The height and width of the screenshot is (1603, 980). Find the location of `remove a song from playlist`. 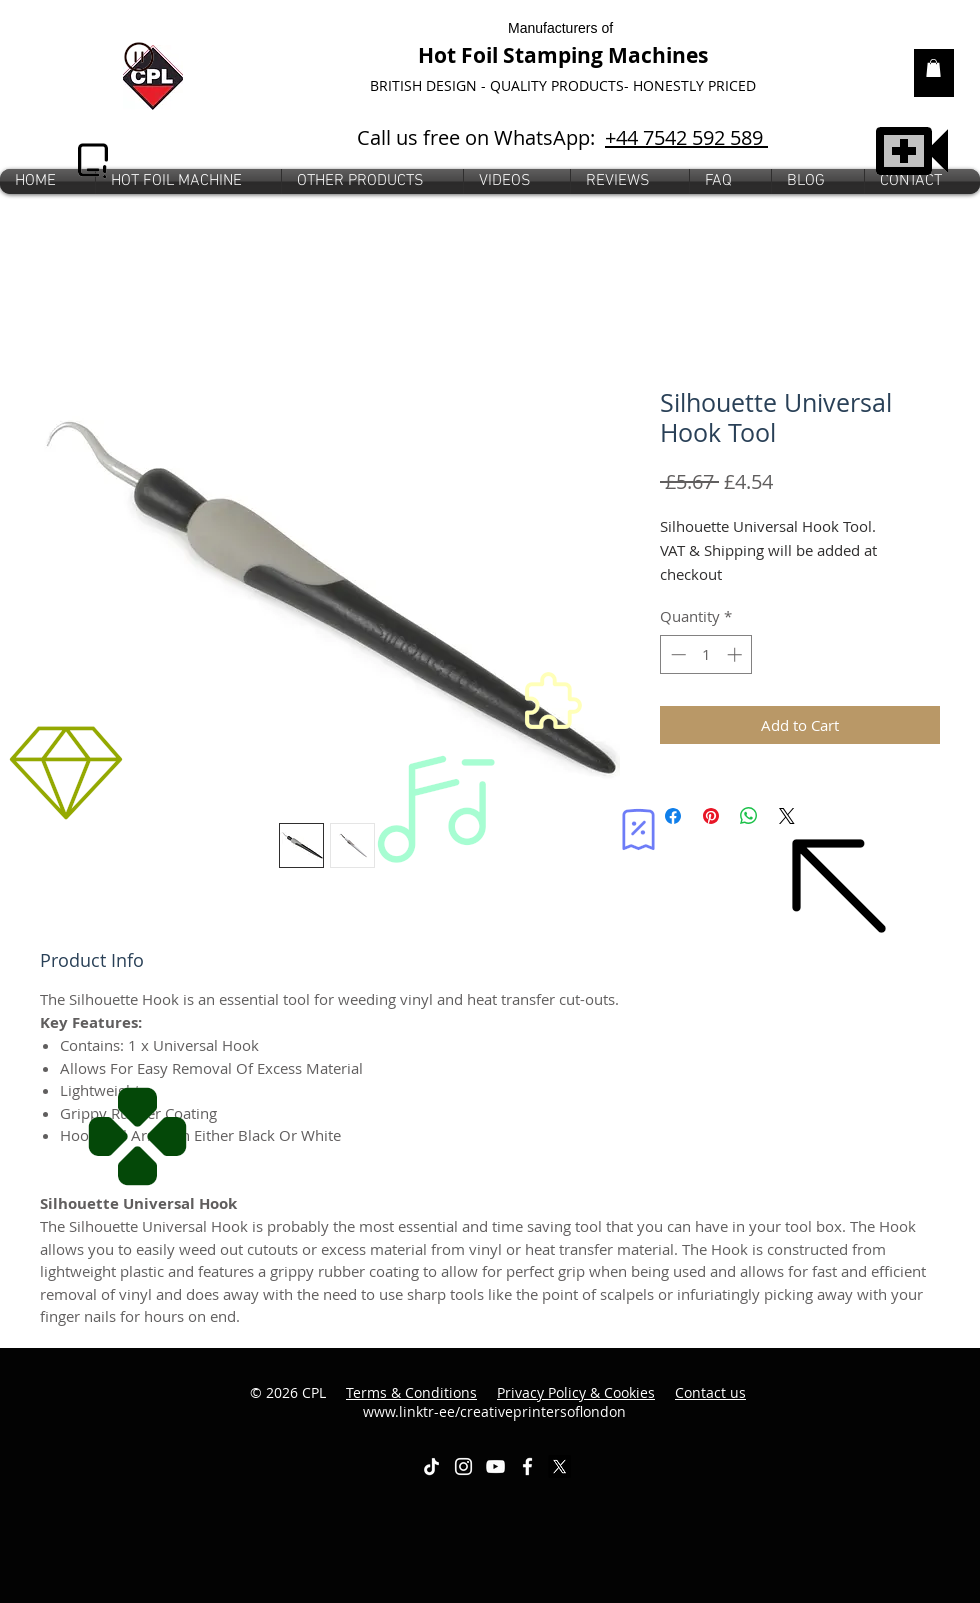

remove a song from playlist is located at coordinates (438, 806).